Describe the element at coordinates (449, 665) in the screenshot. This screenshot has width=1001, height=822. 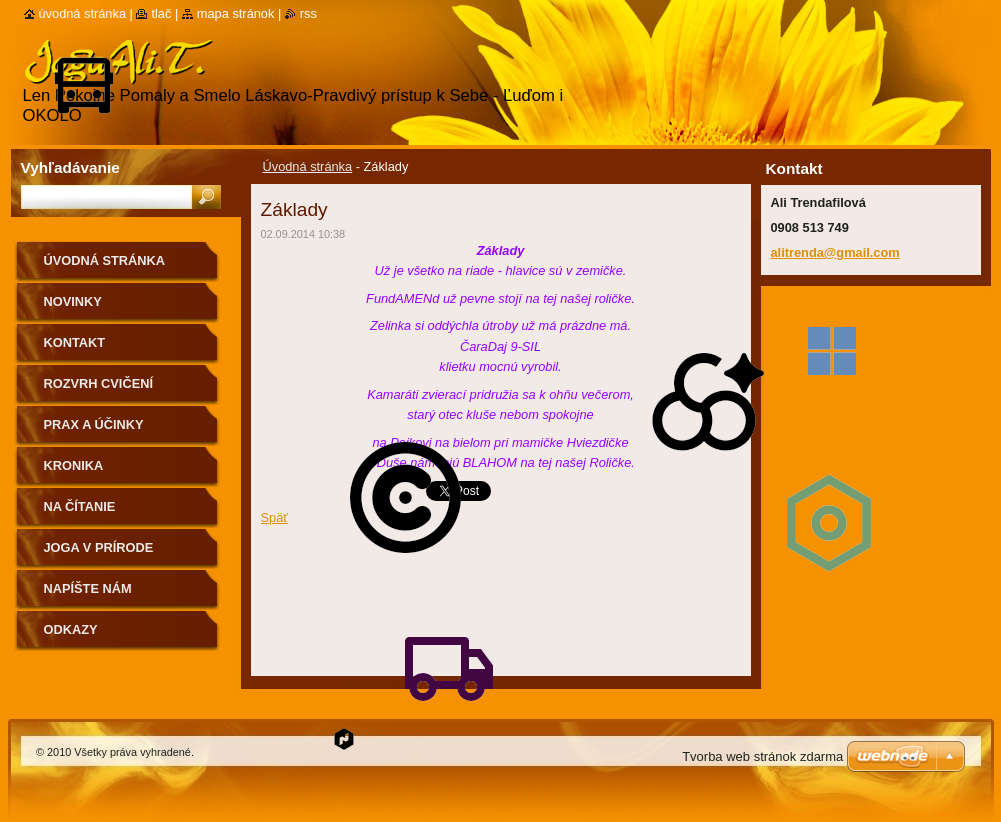
I see `track your delivery status` at that location.